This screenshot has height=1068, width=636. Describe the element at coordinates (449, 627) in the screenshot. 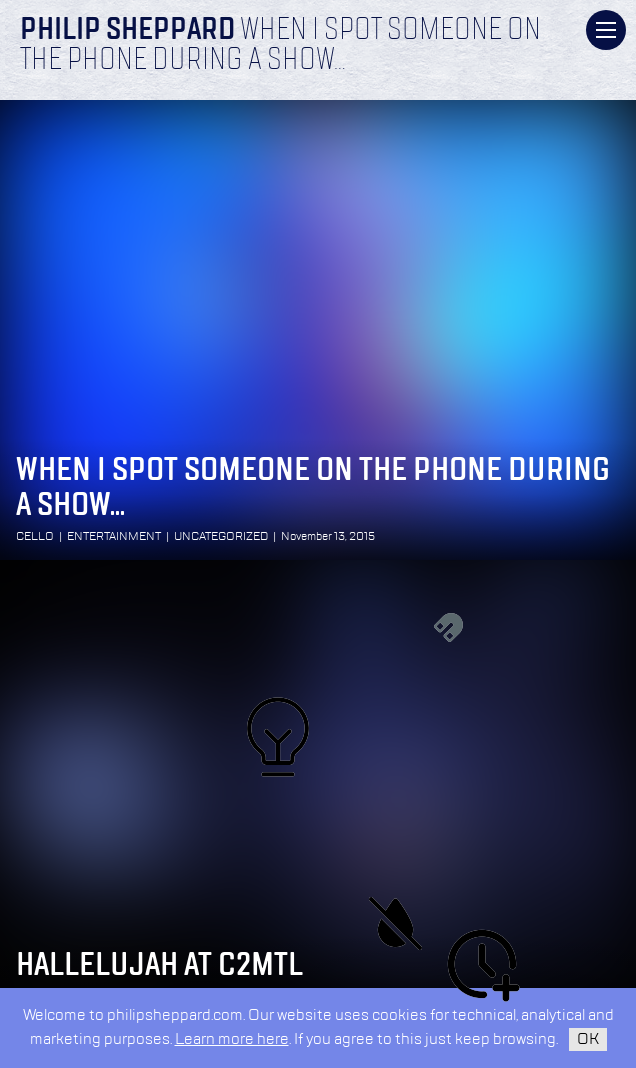

I see `attract or link related items together` at that location.